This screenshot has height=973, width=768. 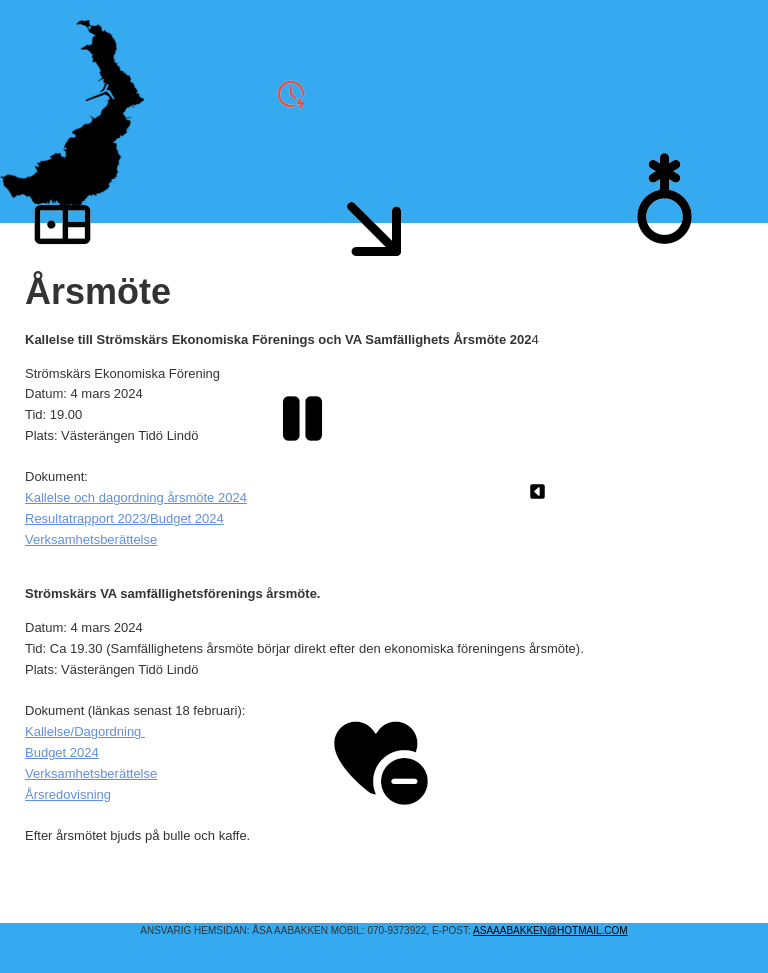 I want to click on quick timer or speed scheduling, so click(x=291, y=94).